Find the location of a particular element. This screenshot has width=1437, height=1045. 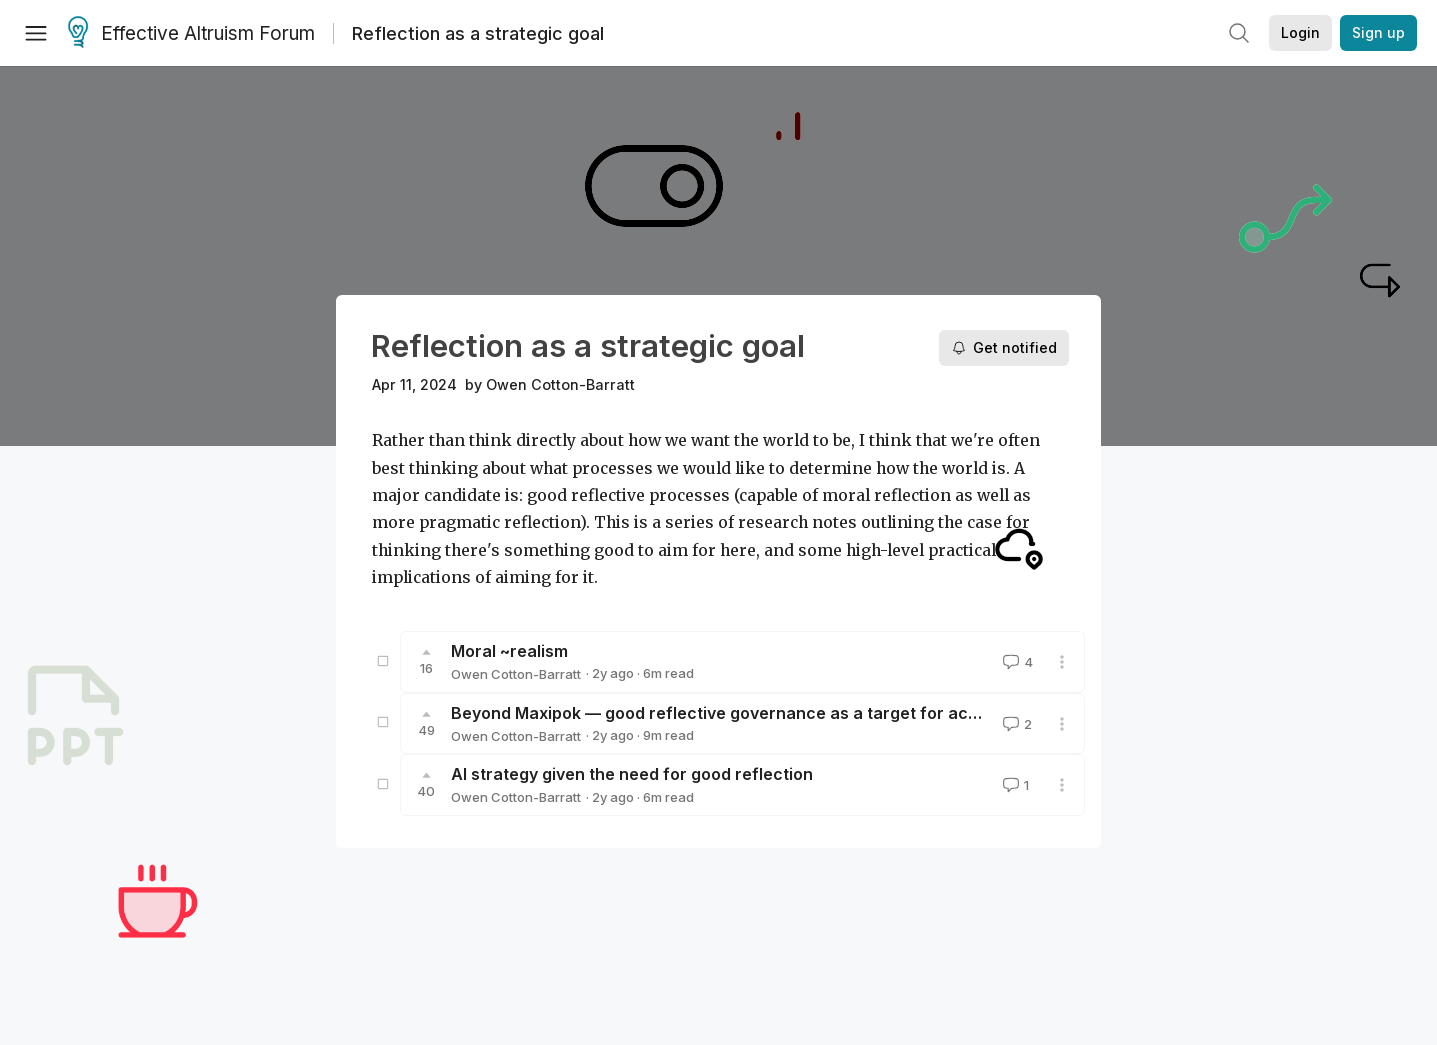

toggle a setting on is located at coordinates (654, 186).